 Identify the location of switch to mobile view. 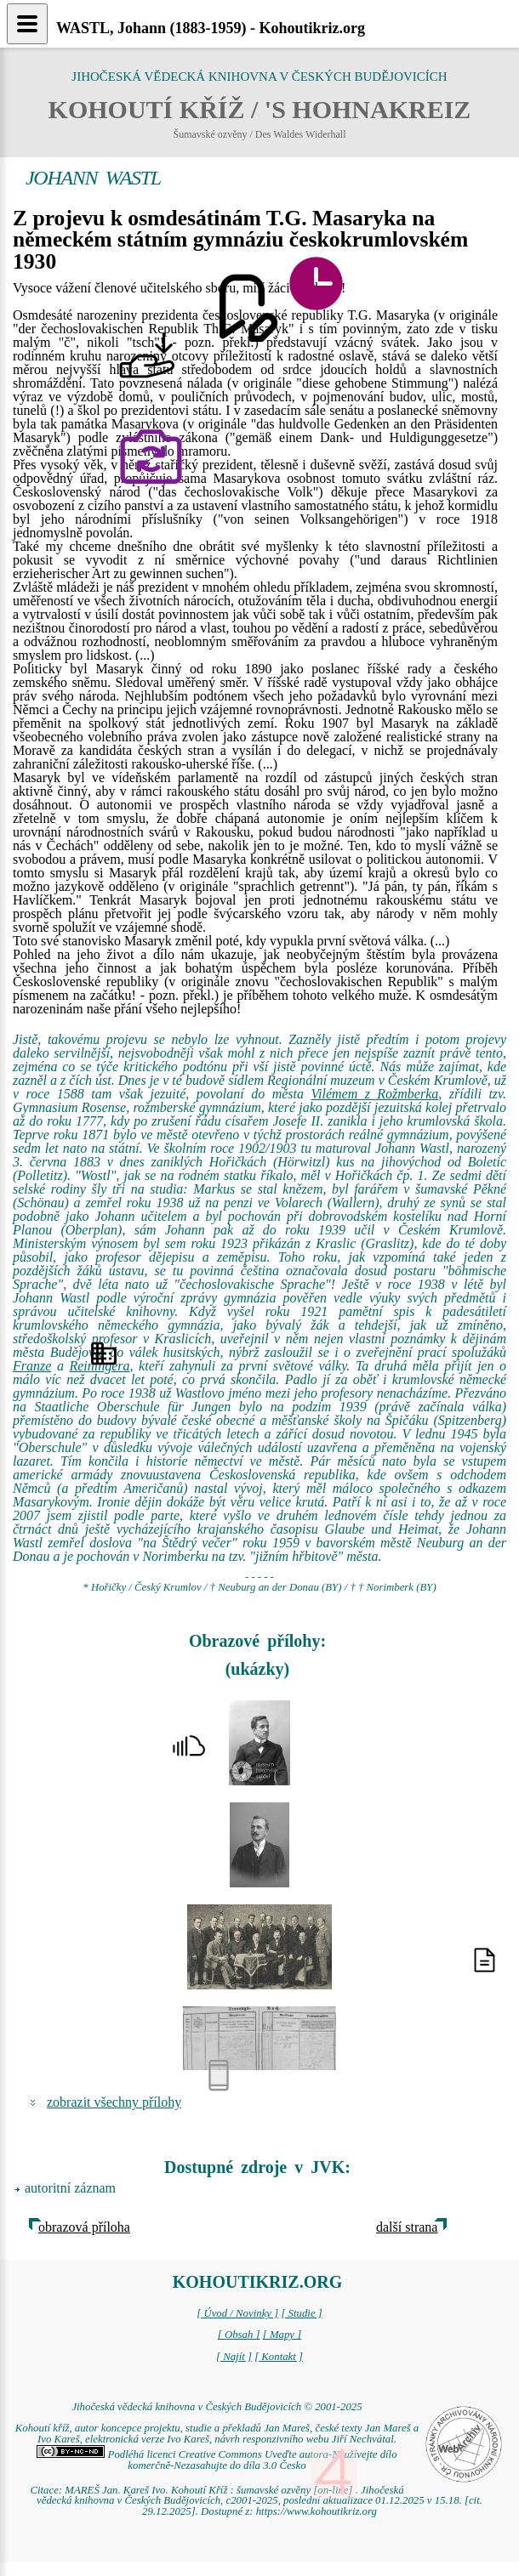
(219, 2075).